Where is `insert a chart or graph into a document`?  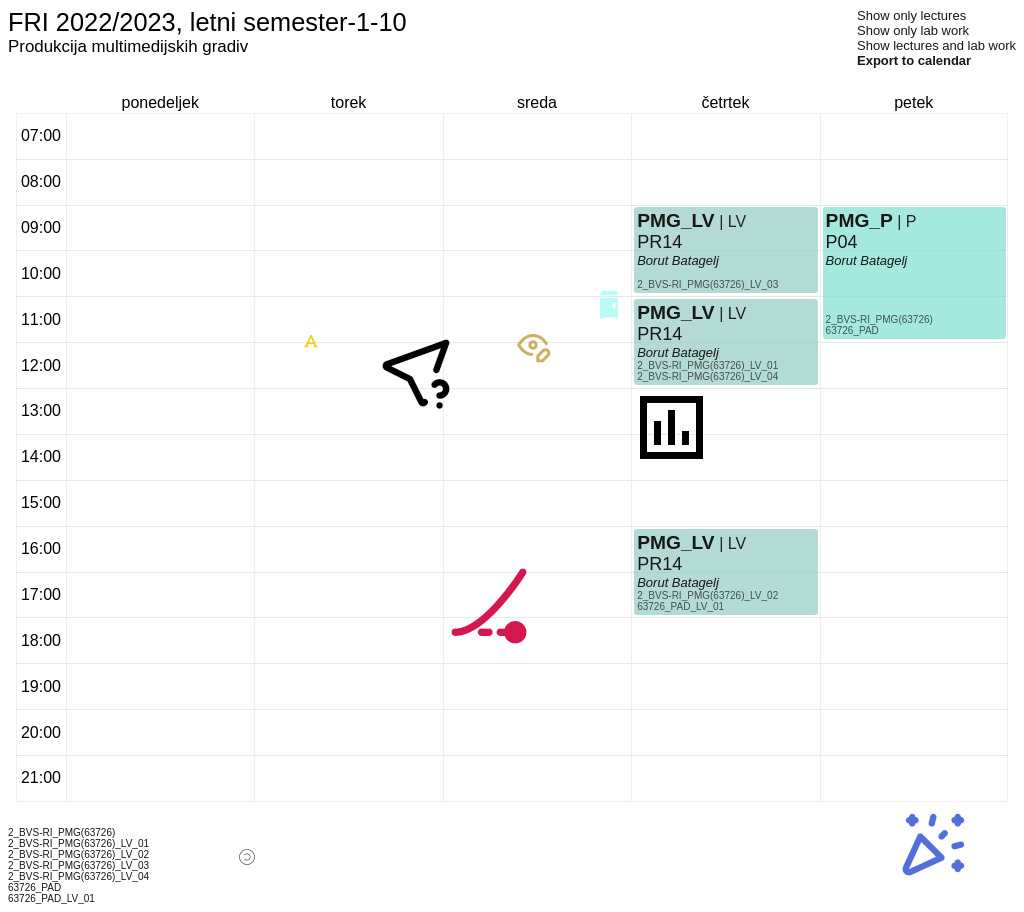 insert a chart or graph into a document is located at coordinates (671, 427).